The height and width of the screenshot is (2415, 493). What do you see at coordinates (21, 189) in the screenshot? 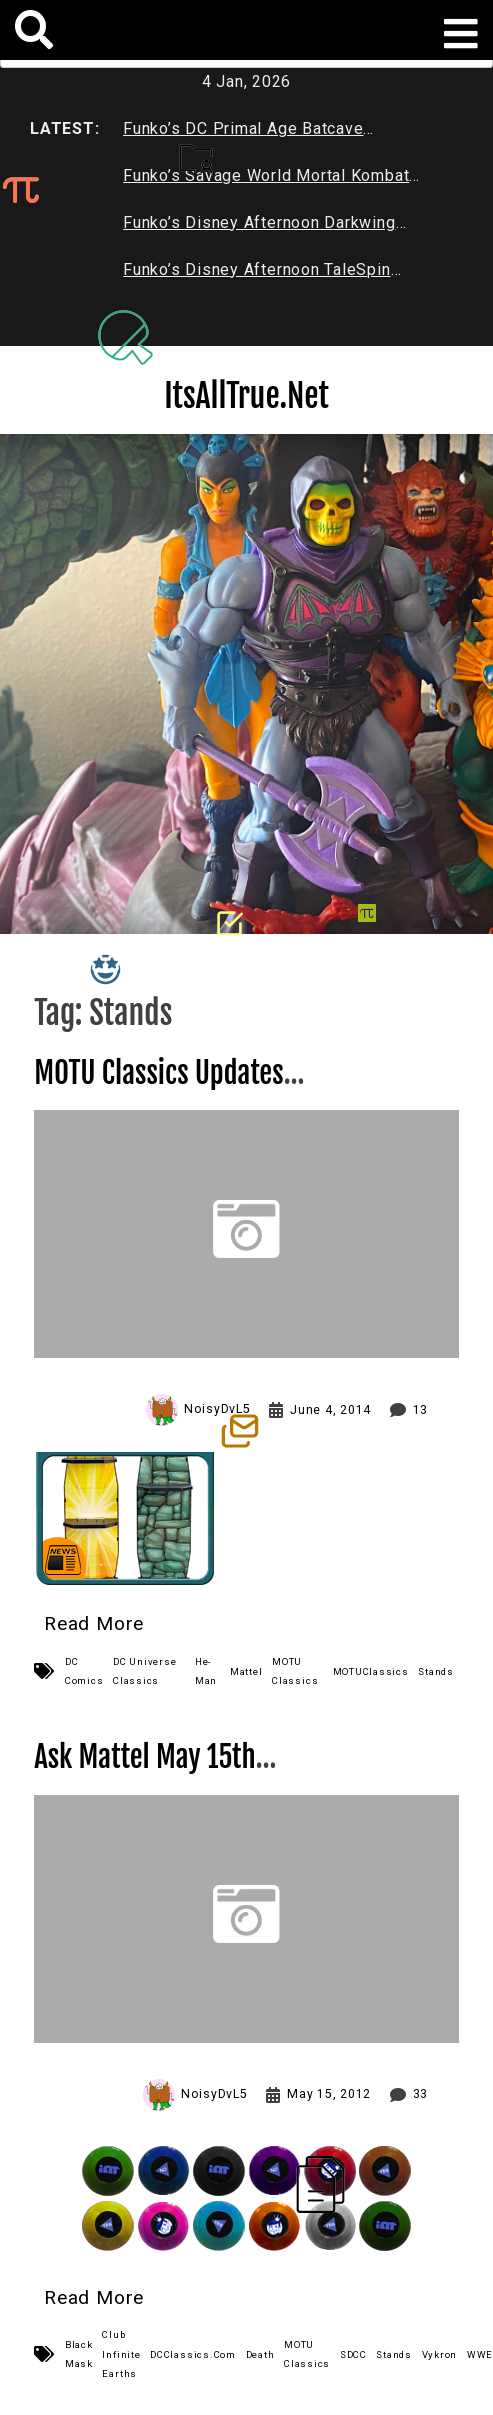
I see `access mathematical or scientific calculator functions` at bounding box center [21, 189].